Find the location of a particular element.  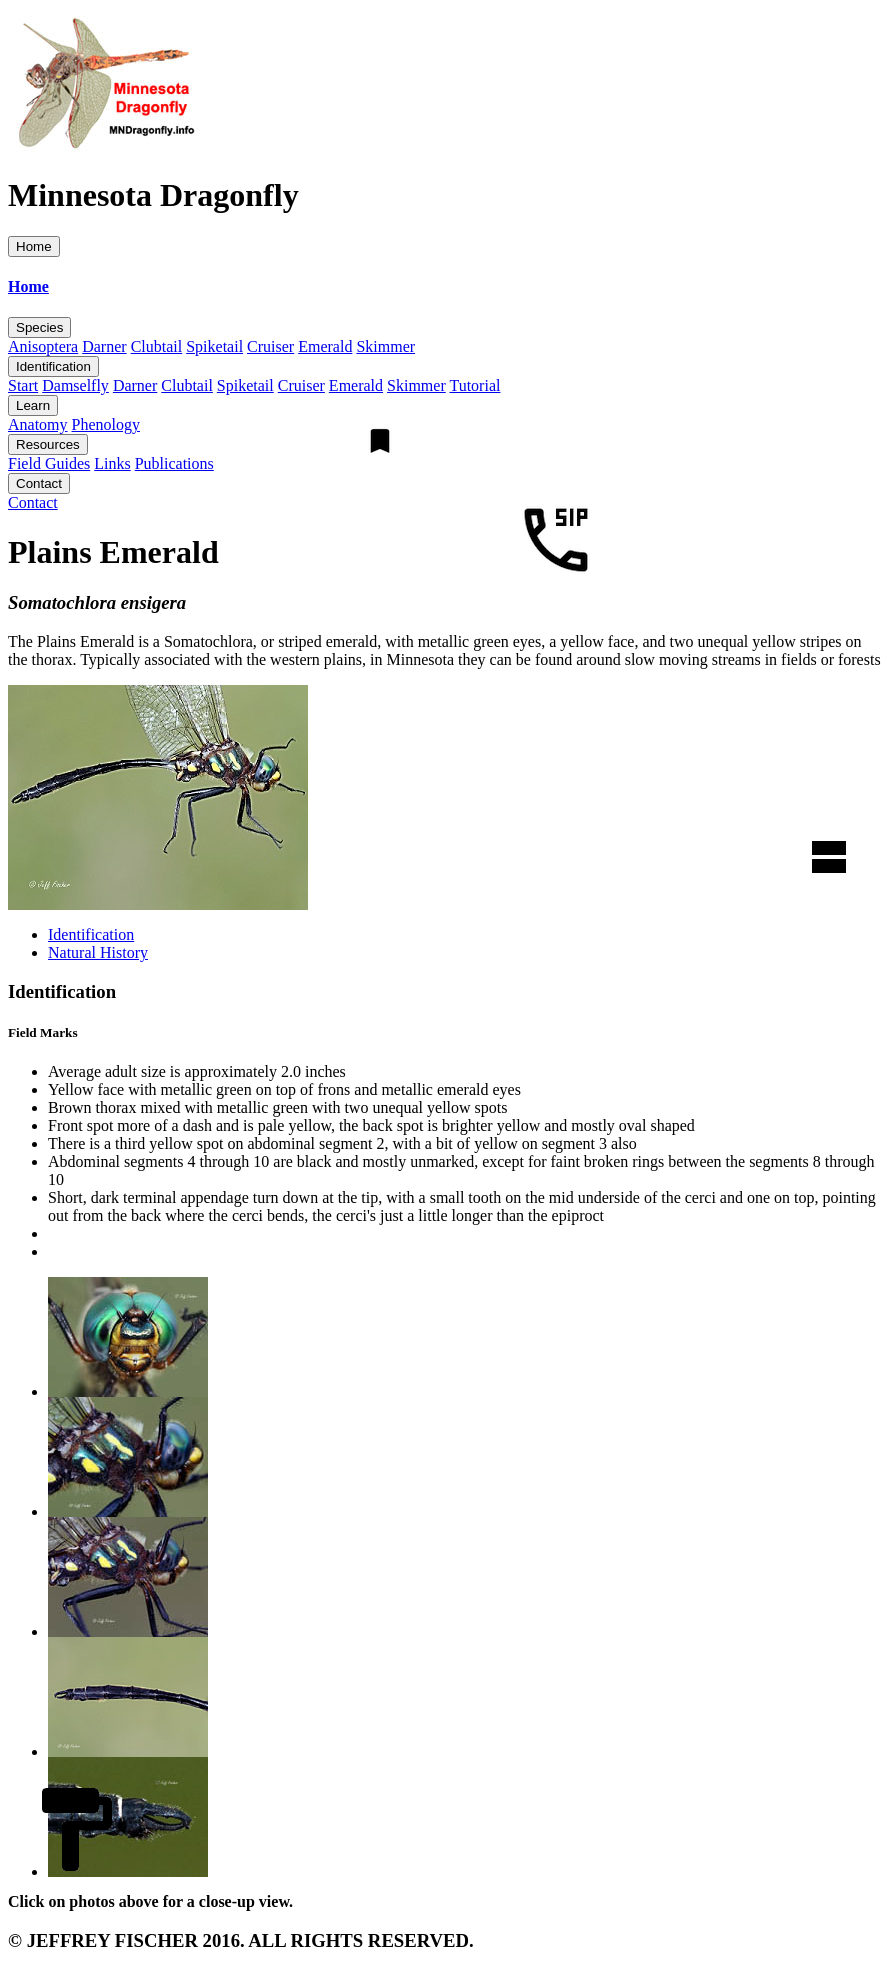

bookmark this item is located at coordinates (380, 441).